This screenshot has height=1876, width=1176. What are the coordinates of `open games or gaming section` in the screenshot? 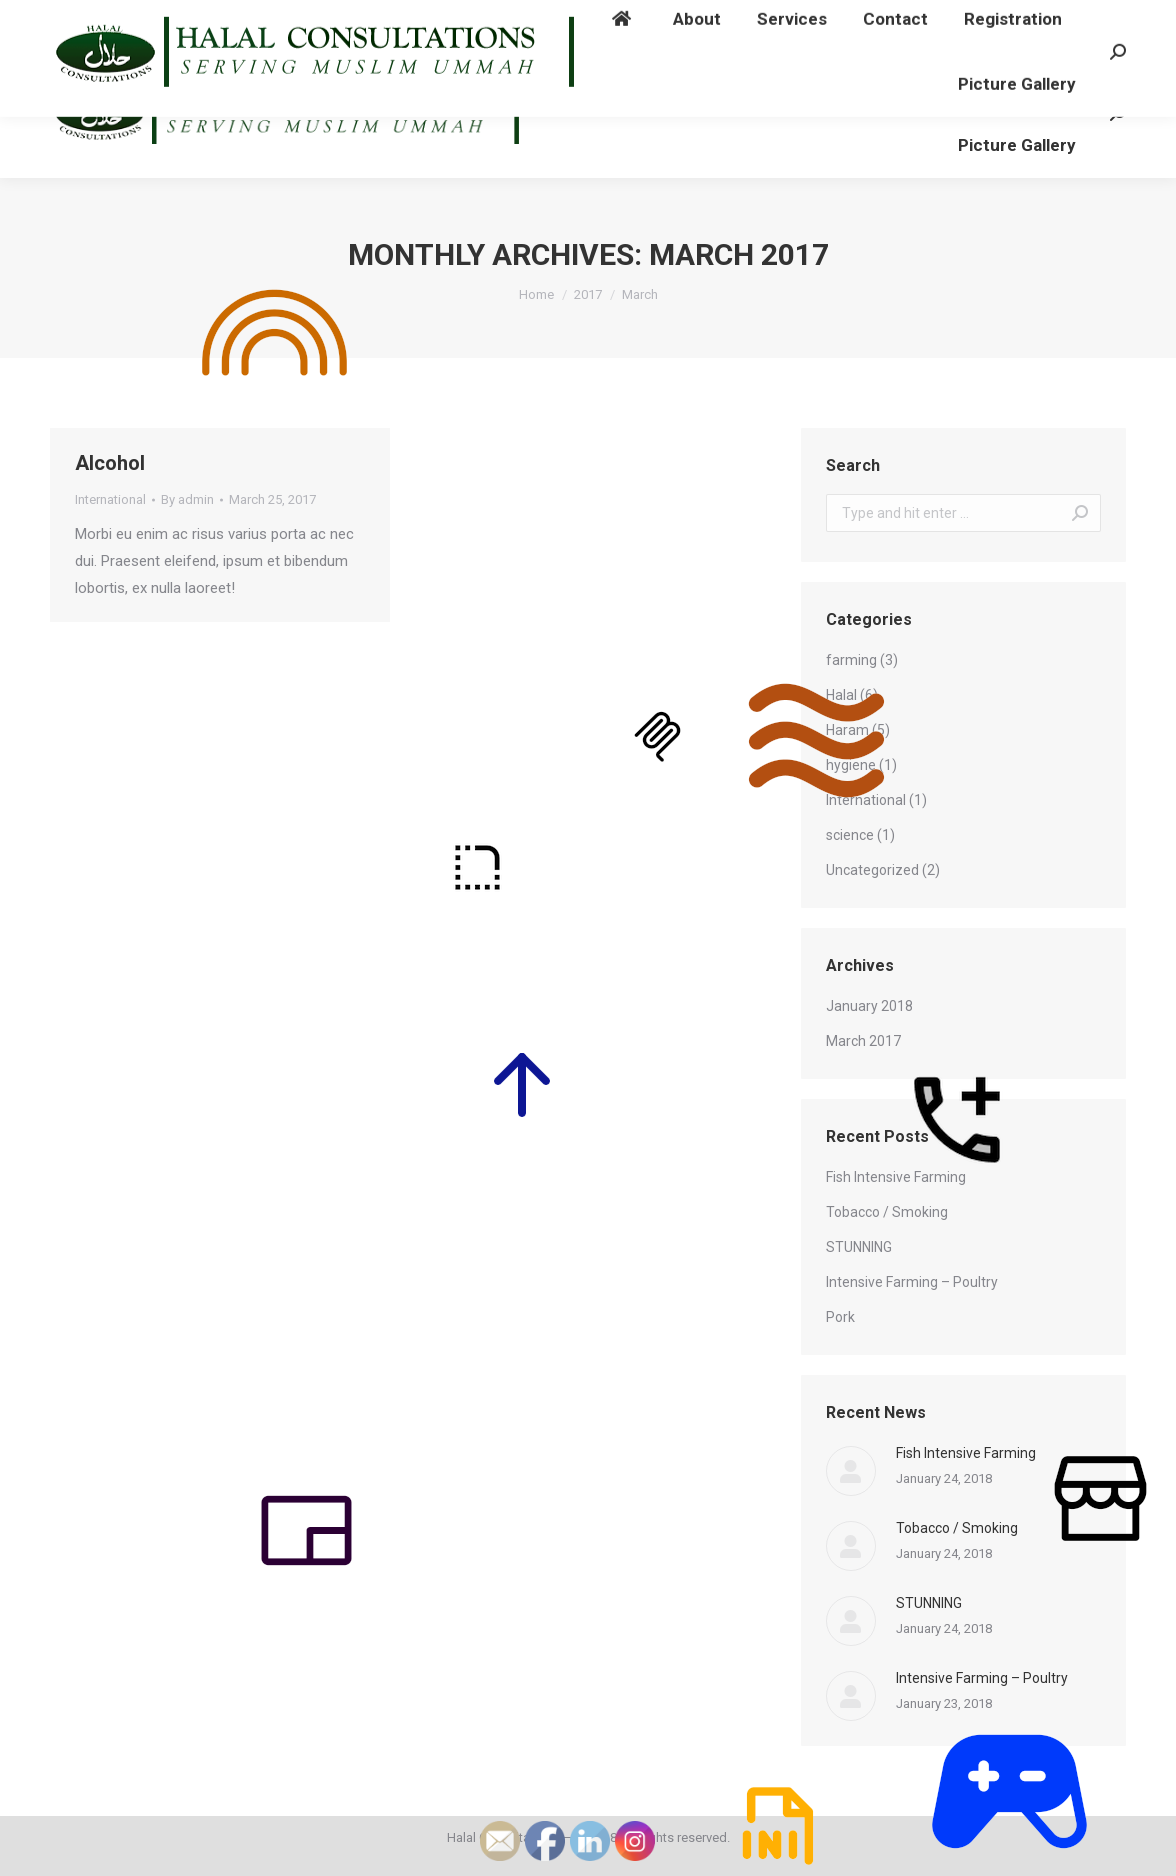 It's located at (1009, 1791).